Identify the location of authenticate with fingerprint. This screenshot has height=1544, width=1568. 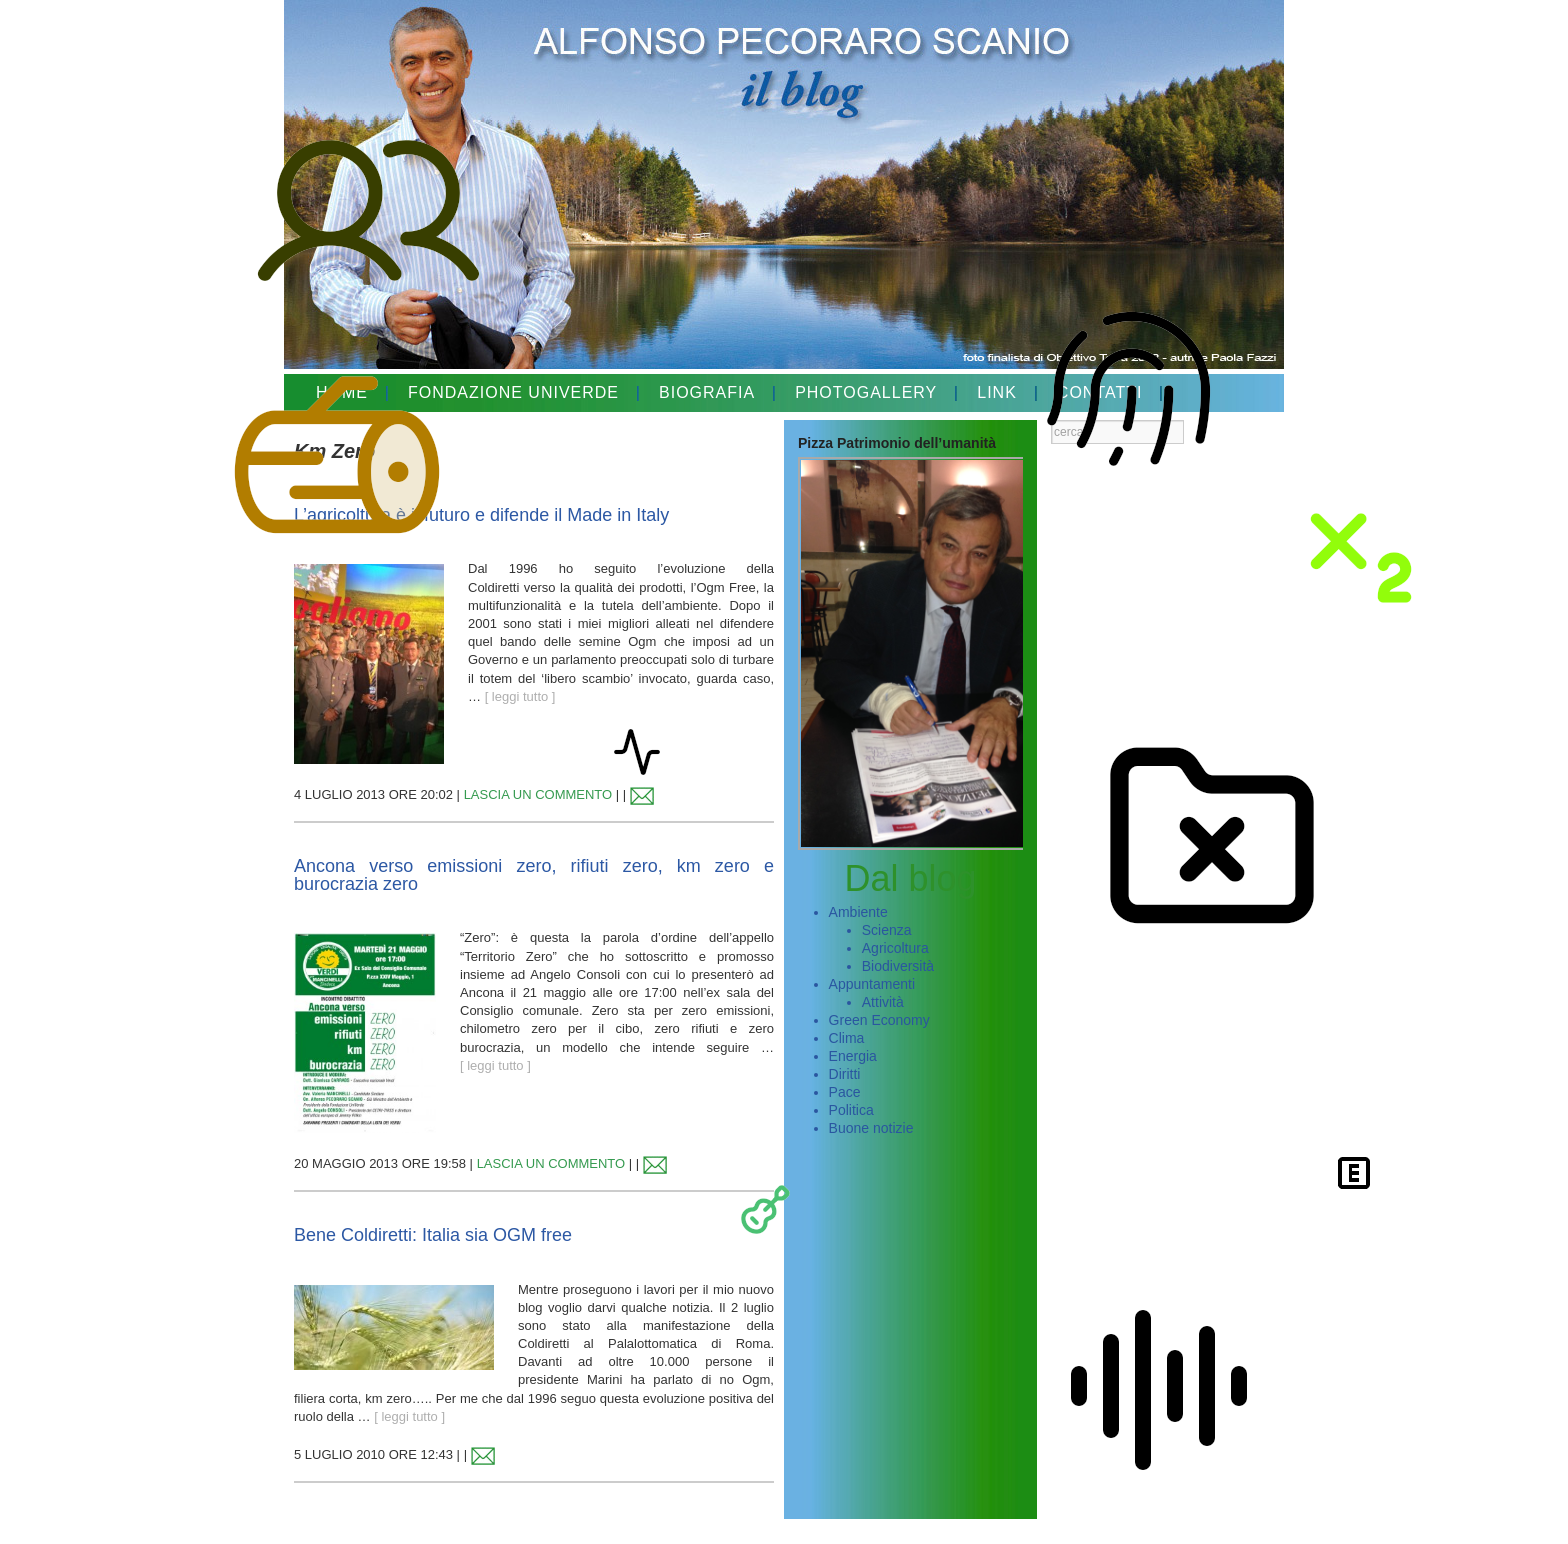
(1132, 390).